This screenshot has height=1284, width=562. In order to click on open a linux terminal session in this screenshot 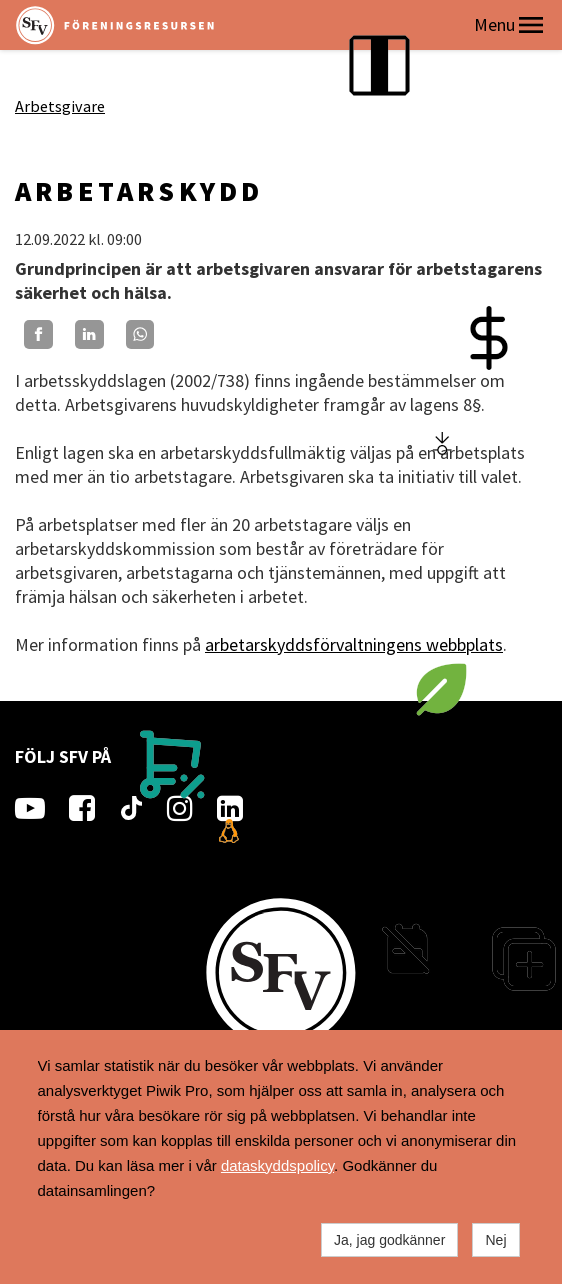, I will do `click(229, 831)`.